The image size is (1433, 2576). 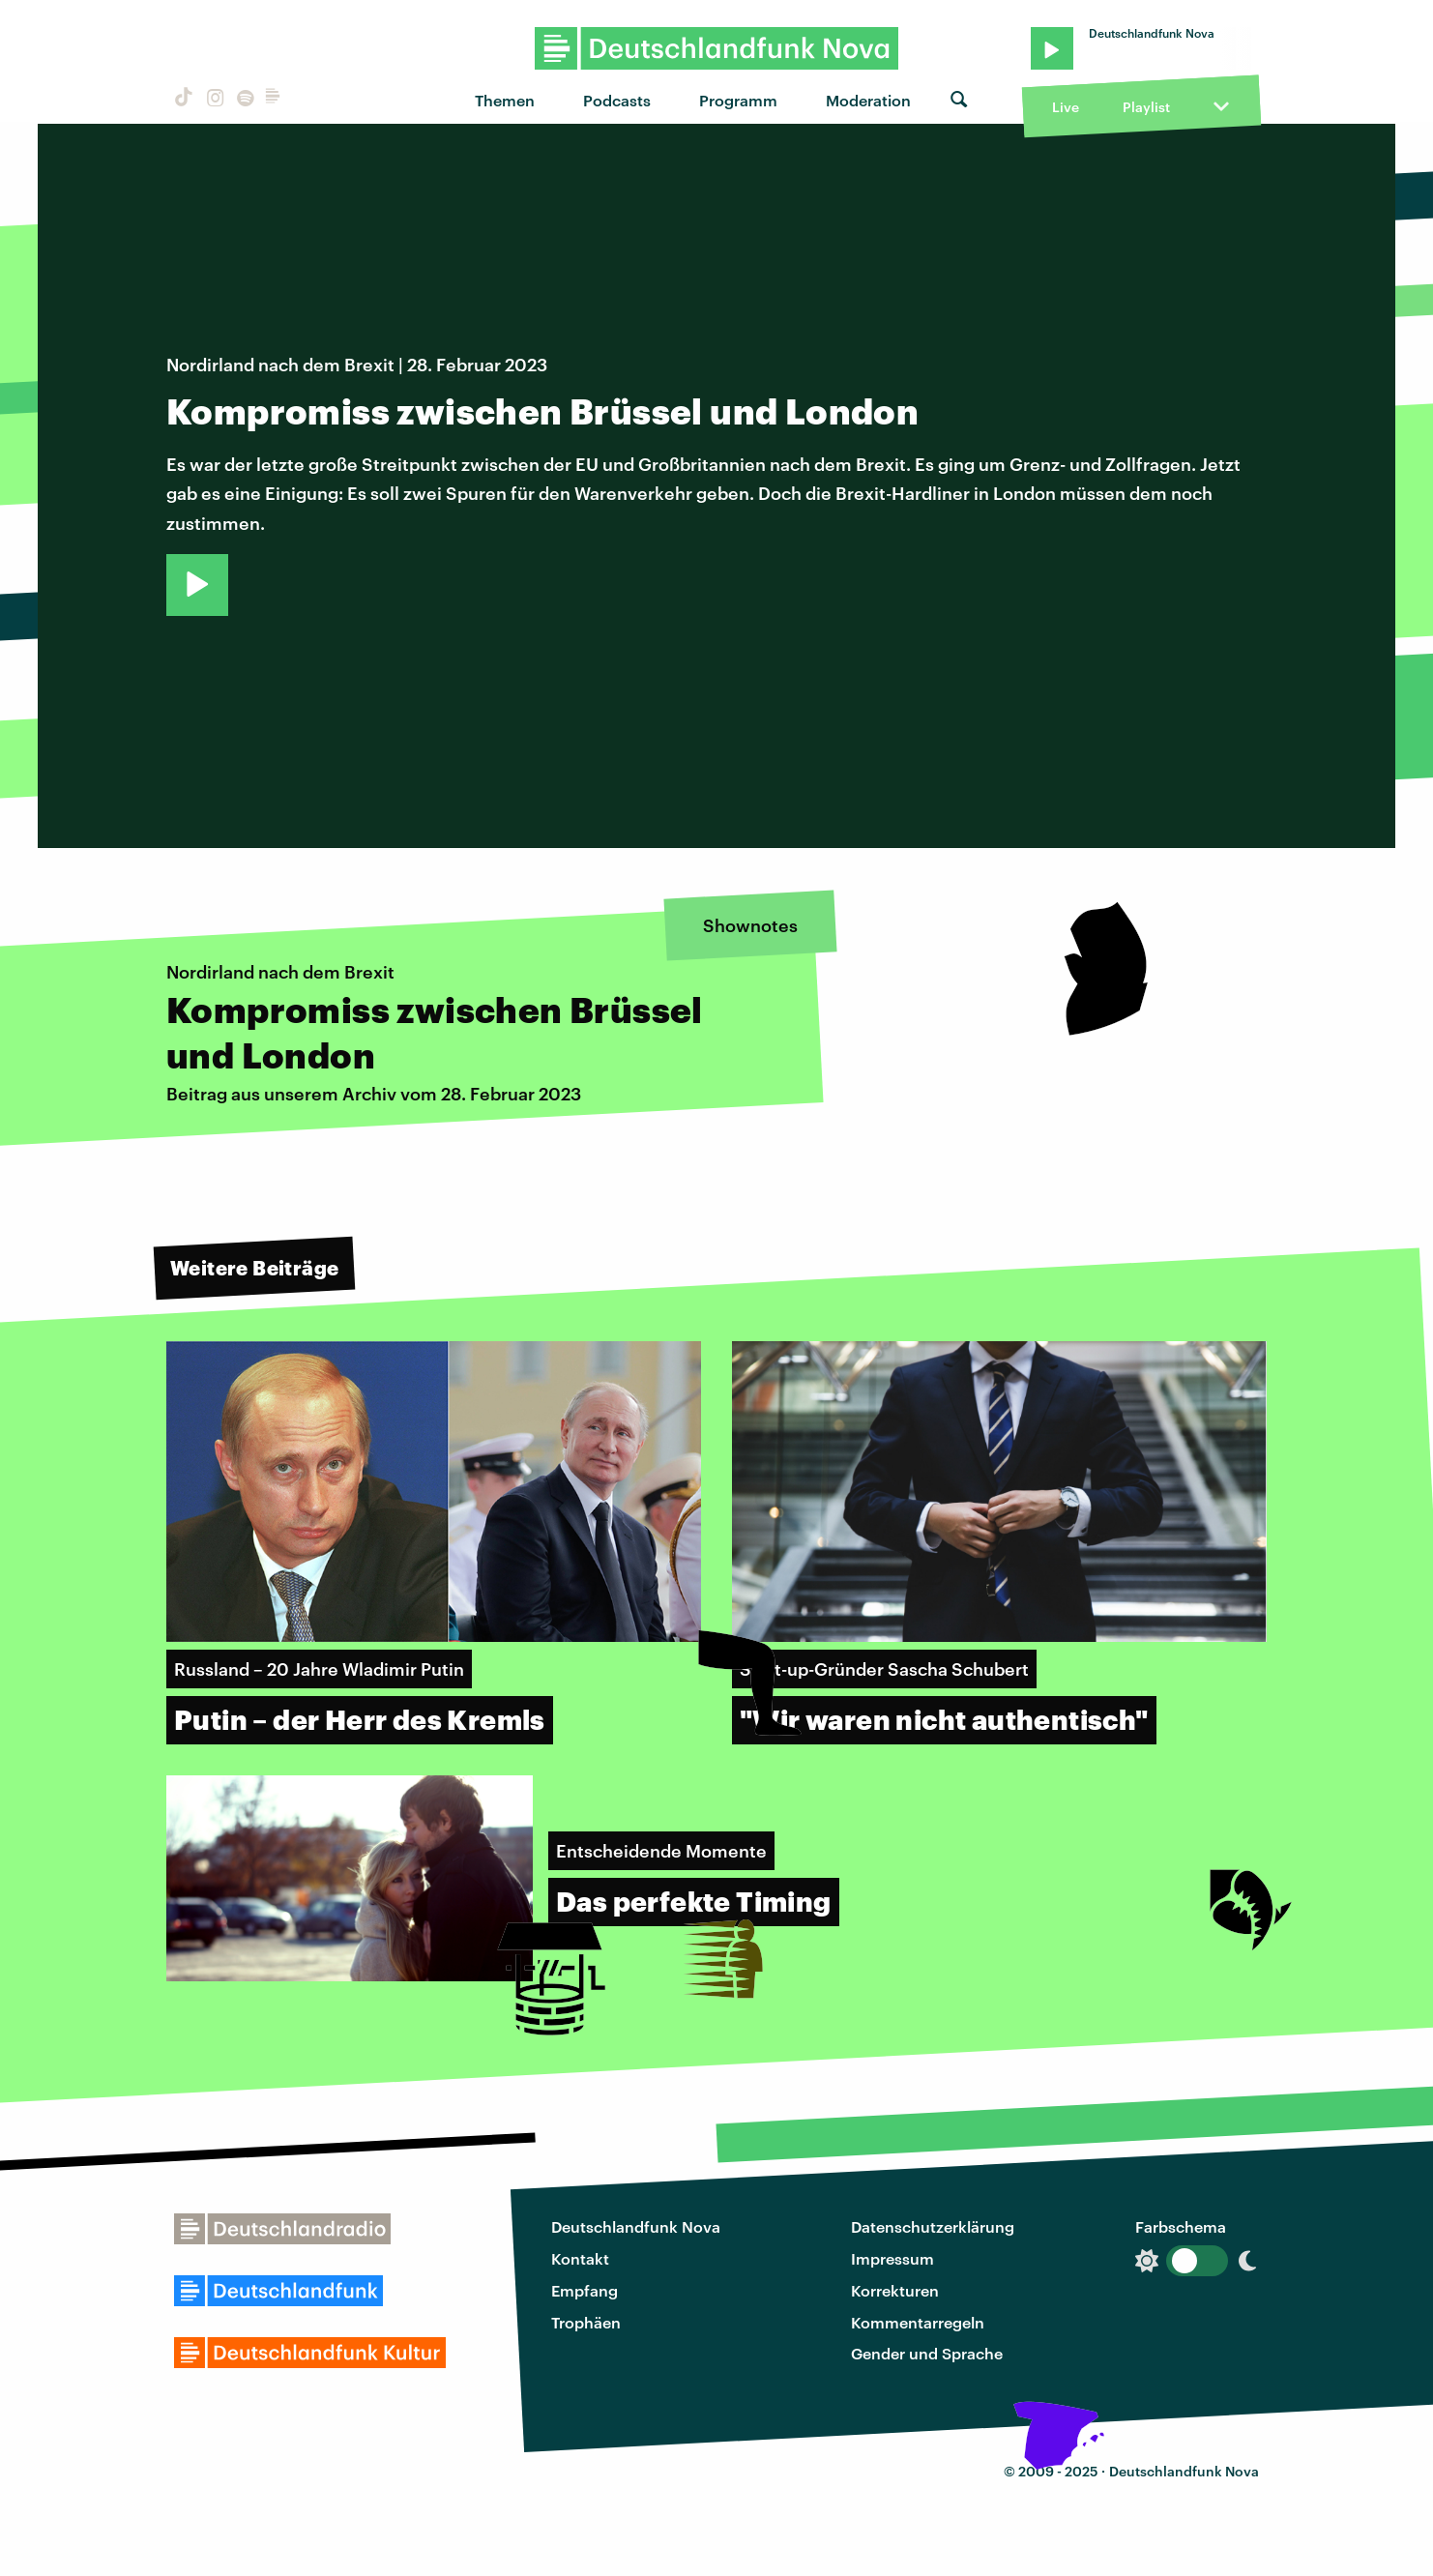 I want to click on access water or resource collection point, so click(x=549, y=1978).